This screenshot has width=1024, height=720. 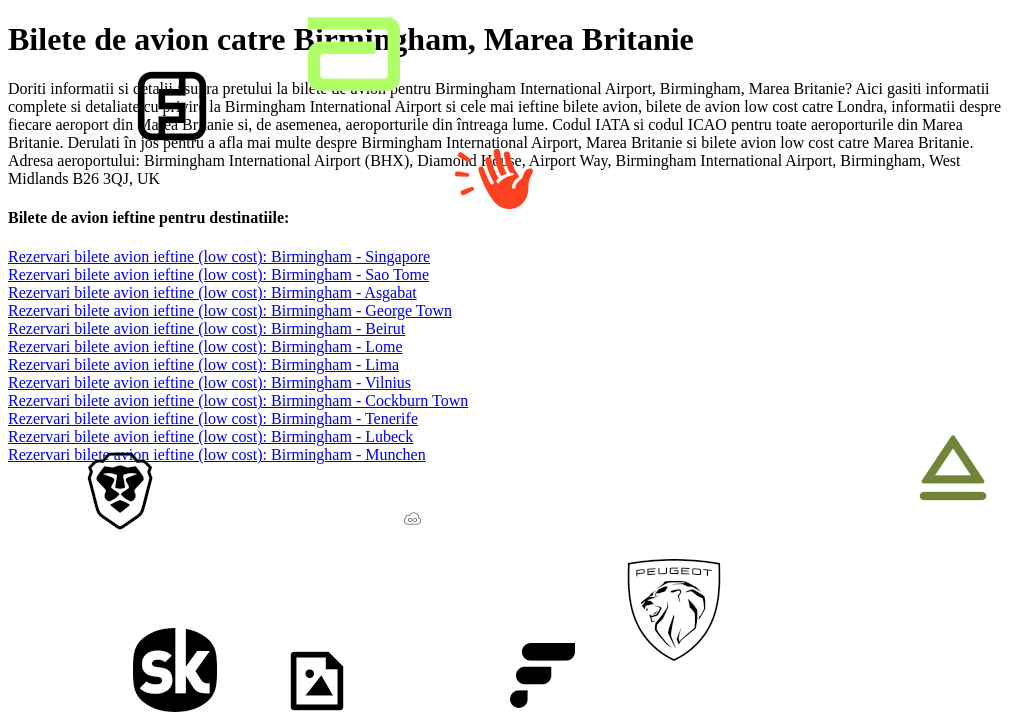 What do you see at coordinates (494, 179) in the screenshot?
I see `open the Clubhouse app` at bounding box center [494, 179].